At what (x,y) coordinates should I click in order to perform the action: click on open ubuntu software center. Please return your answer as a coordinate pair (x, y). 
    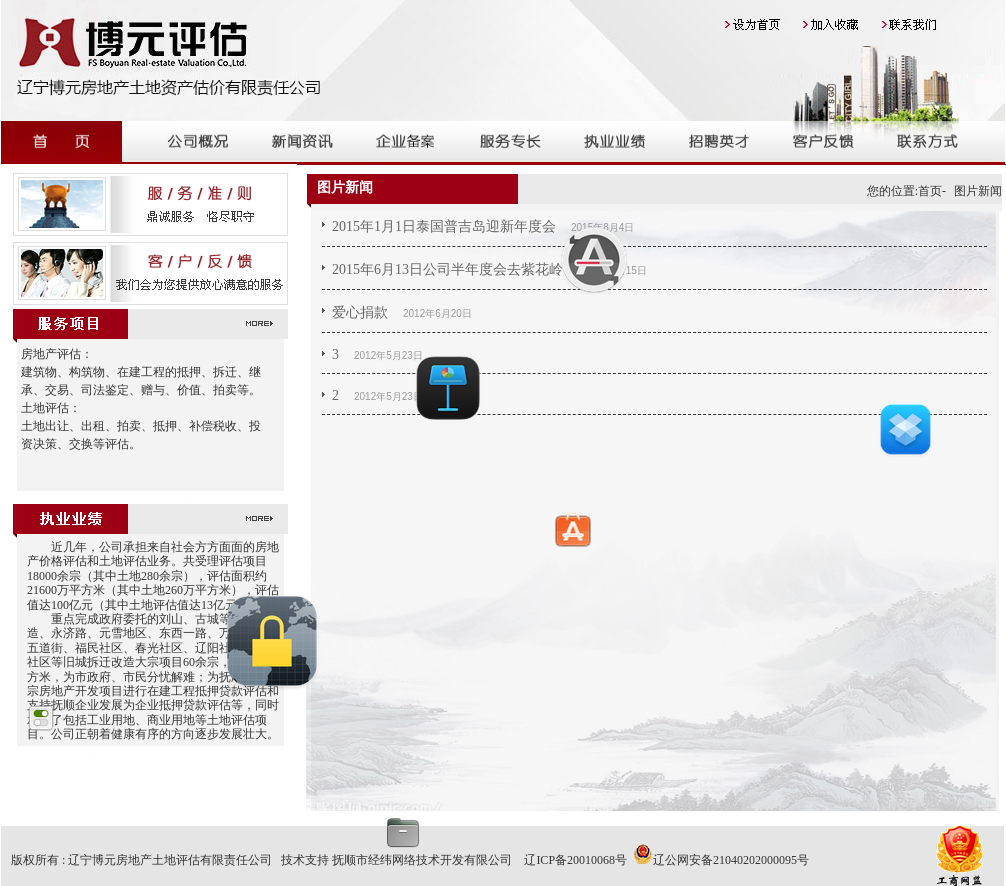
    Looking at the image, I should click on (573, 531).